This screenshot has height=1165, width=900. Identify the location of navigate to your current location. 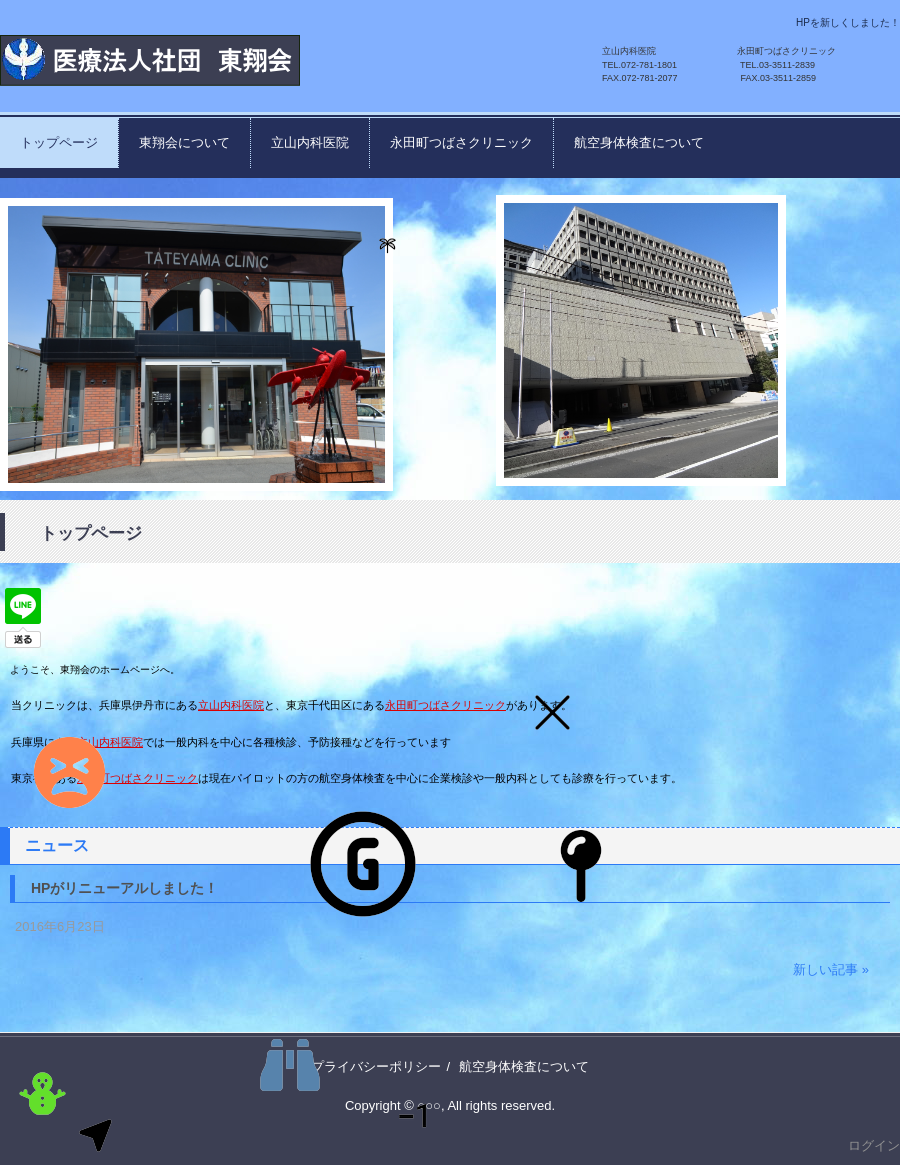
(96, 1134).